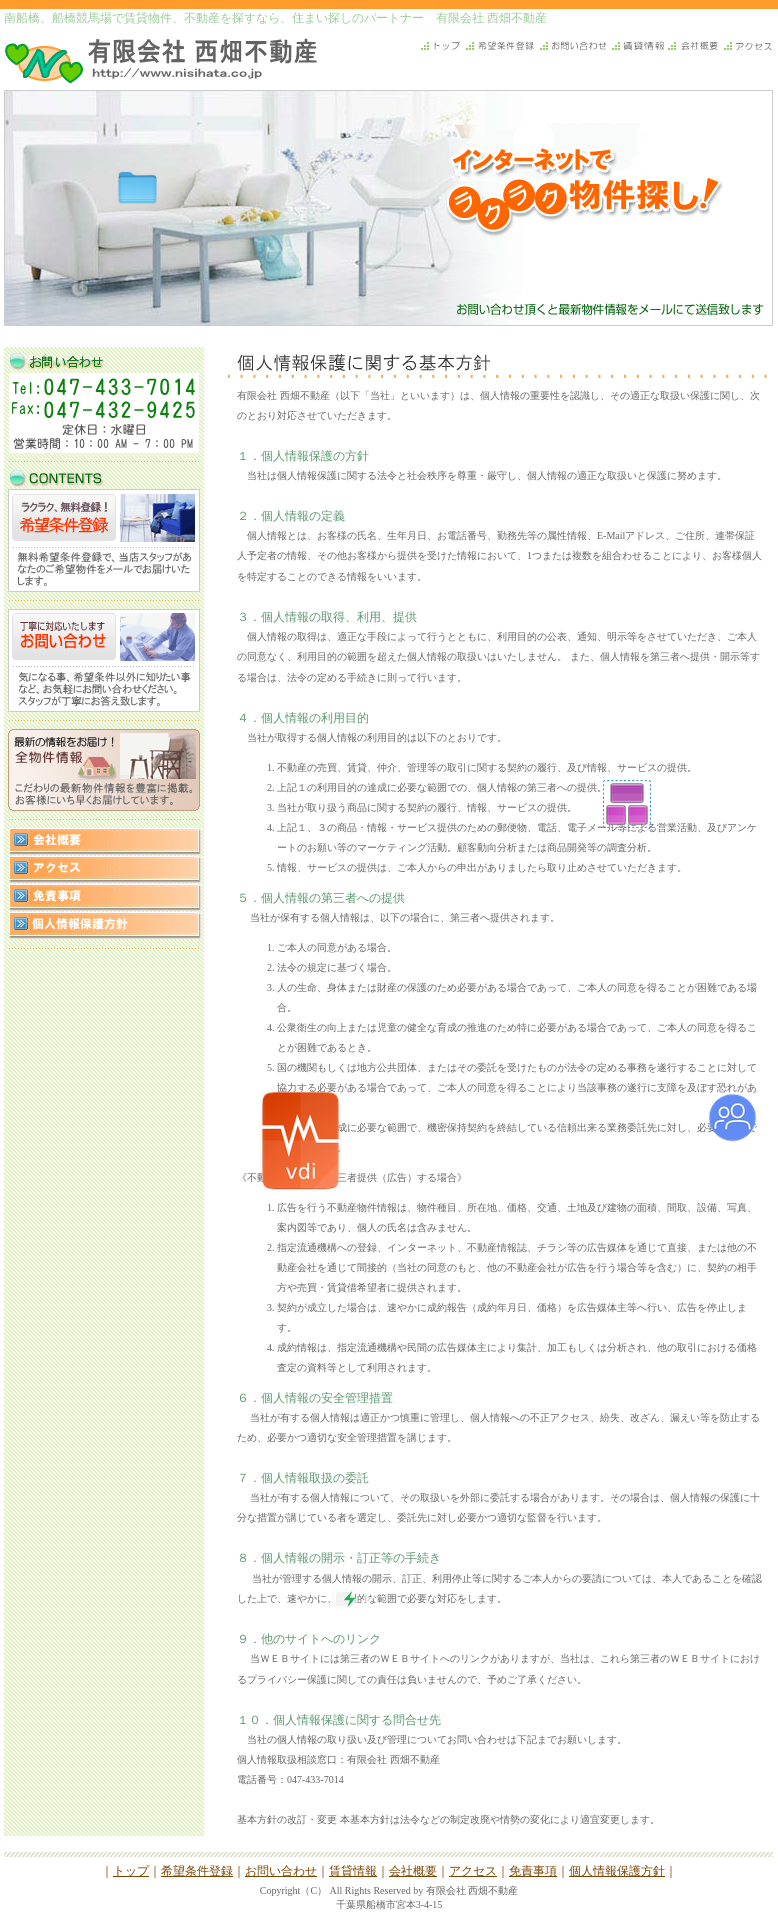 The image size is (778, 1913). I want to click on folder template for creating custom folder icons, so click(137, 187).